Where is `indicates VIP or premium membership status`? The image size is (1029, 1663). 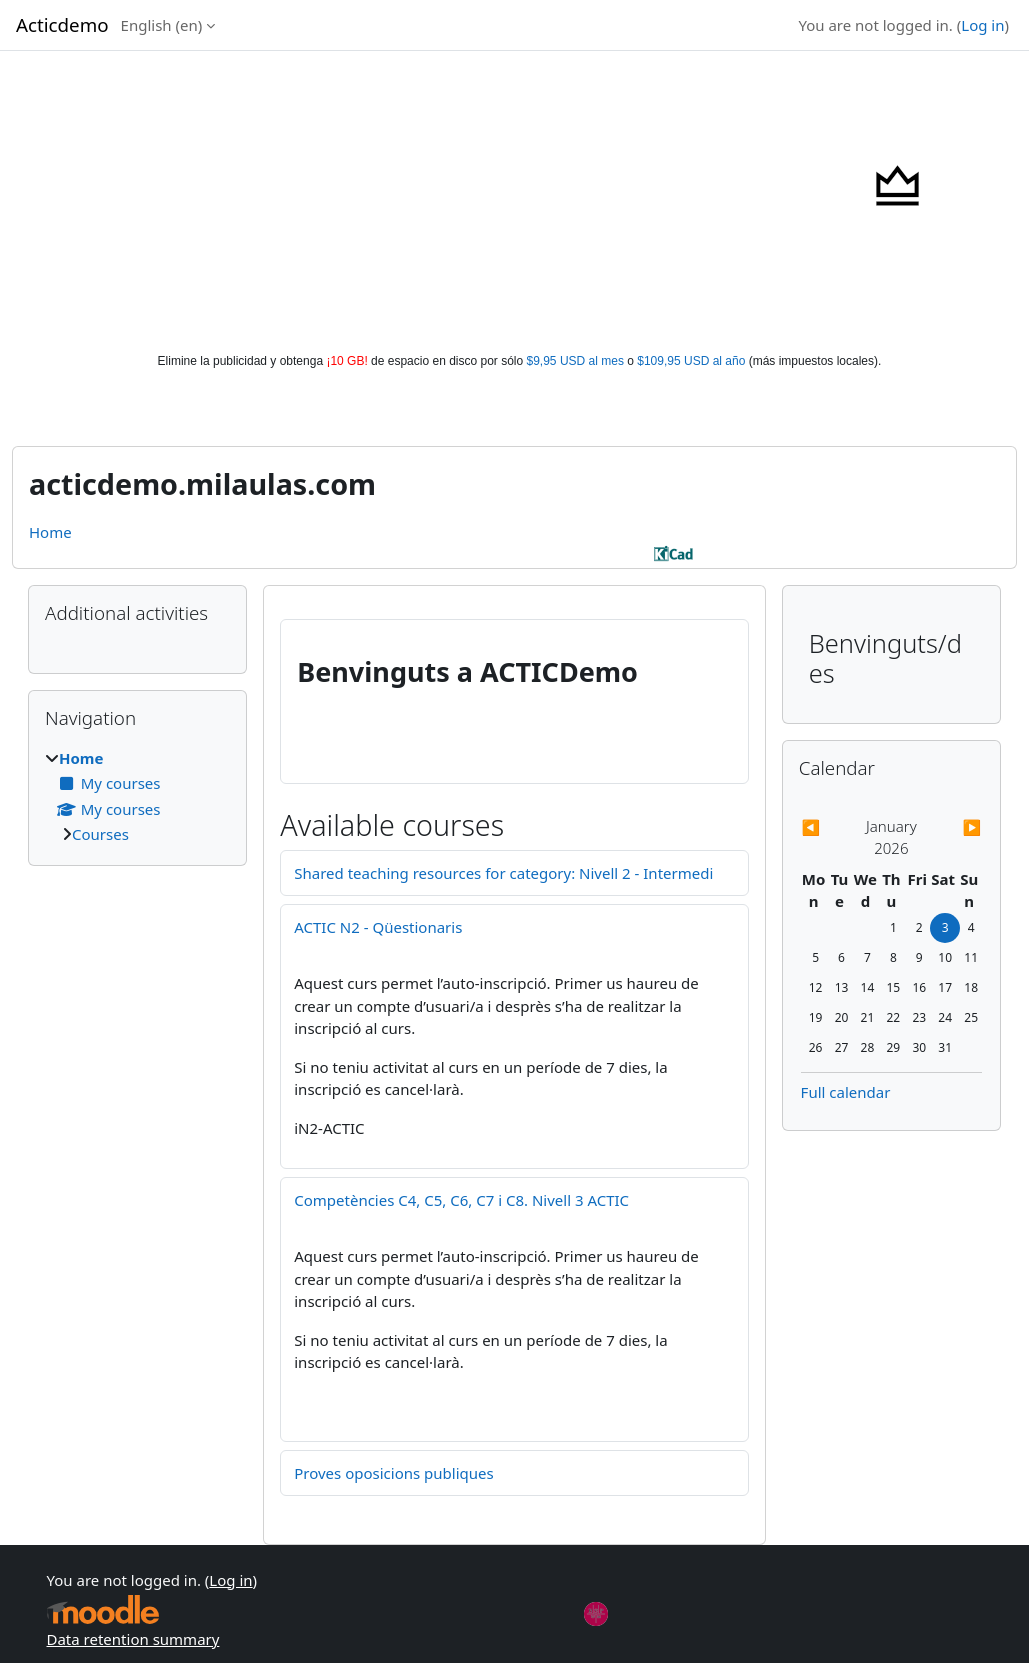
indicates VIP or premium membership status is located at coordinates (897, 186).